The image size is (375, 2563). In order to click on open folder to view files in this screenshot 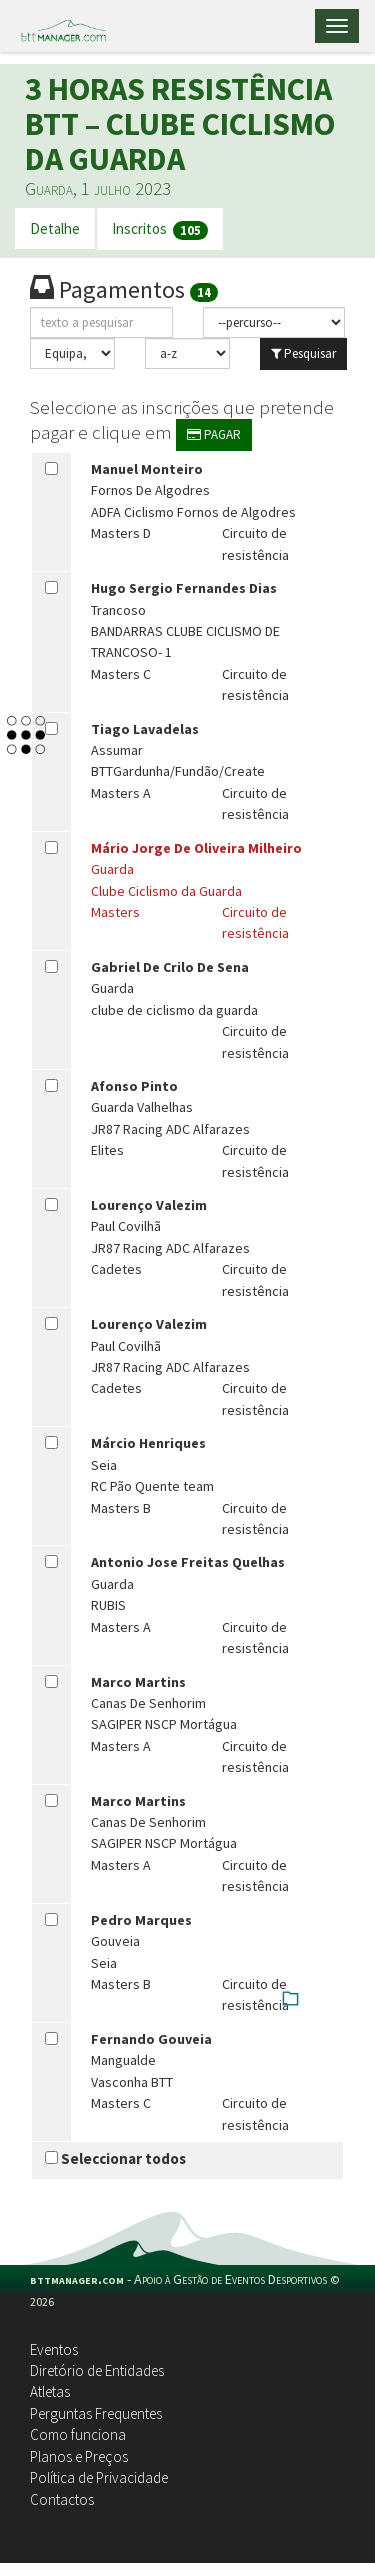, I will do `click(290, 1998)`.